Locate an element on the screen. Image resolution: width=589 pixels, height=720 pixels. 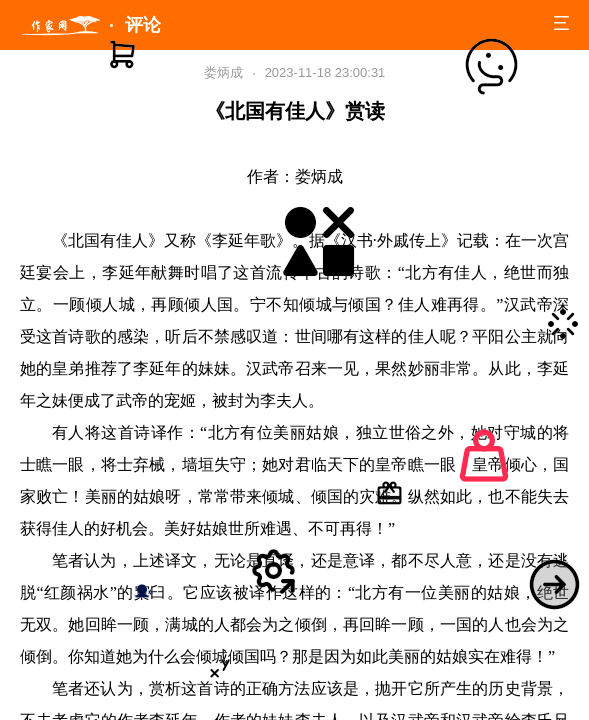
redeem a gift card is located at coordinates (389, 493).